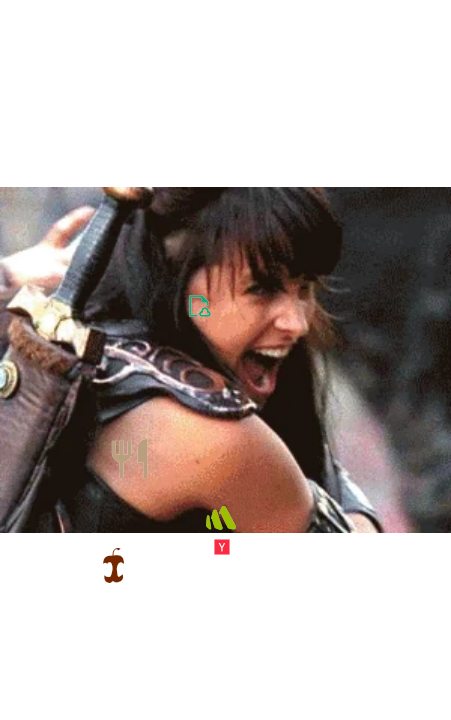 The height and width of the screenshot is (720, 451). What do you see at coordinates (113, 565) in the screenshot?
I see `nf-core bioinformatics workflow community logo` at bounding box center [113, 565].